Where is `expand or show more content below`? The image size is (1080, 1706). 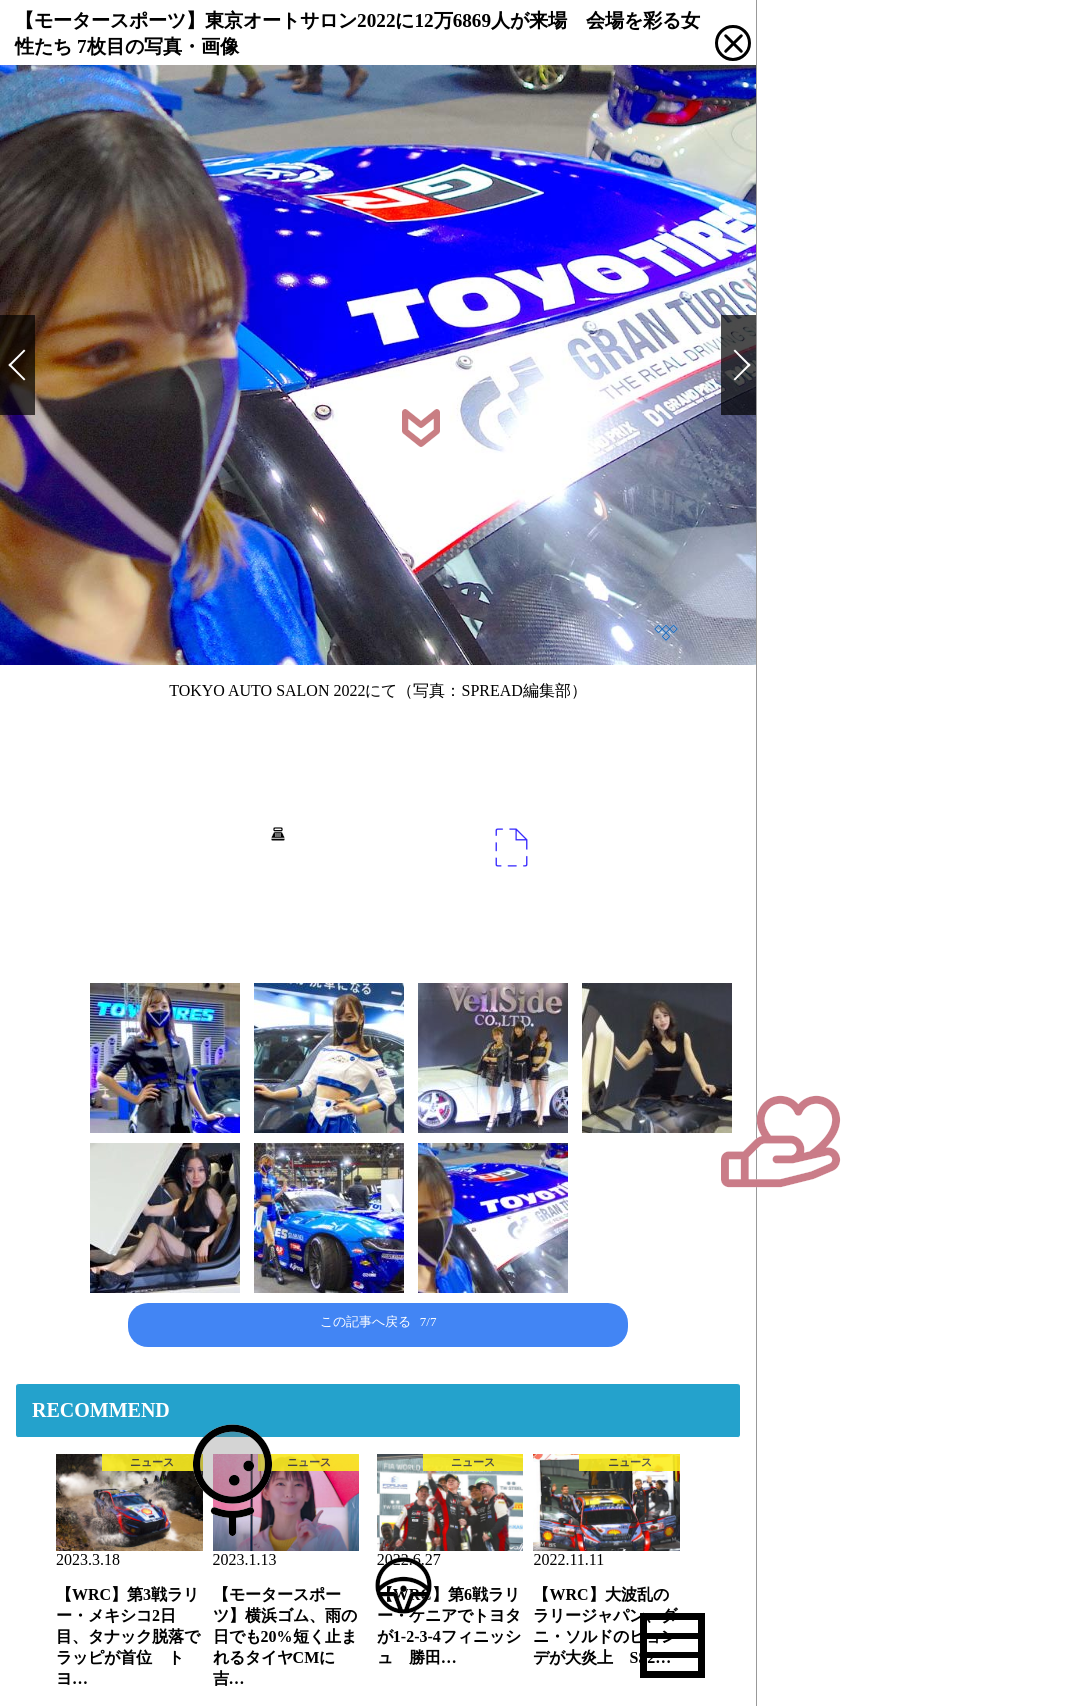
expand or show more content below is located at coordinates (421, 428).